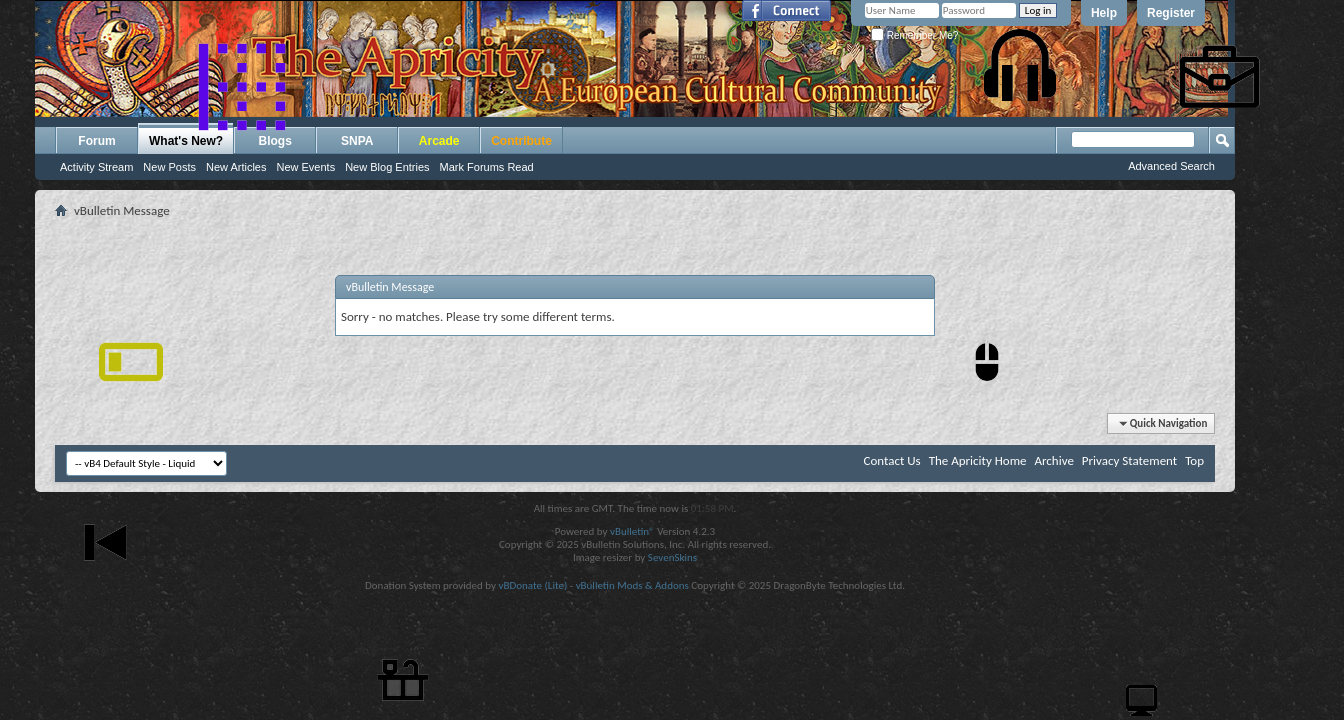 Image resolution: width=1344 pixels, height=720 pixels. I want to click on browse kitchen countertop options, so click(403, 680).